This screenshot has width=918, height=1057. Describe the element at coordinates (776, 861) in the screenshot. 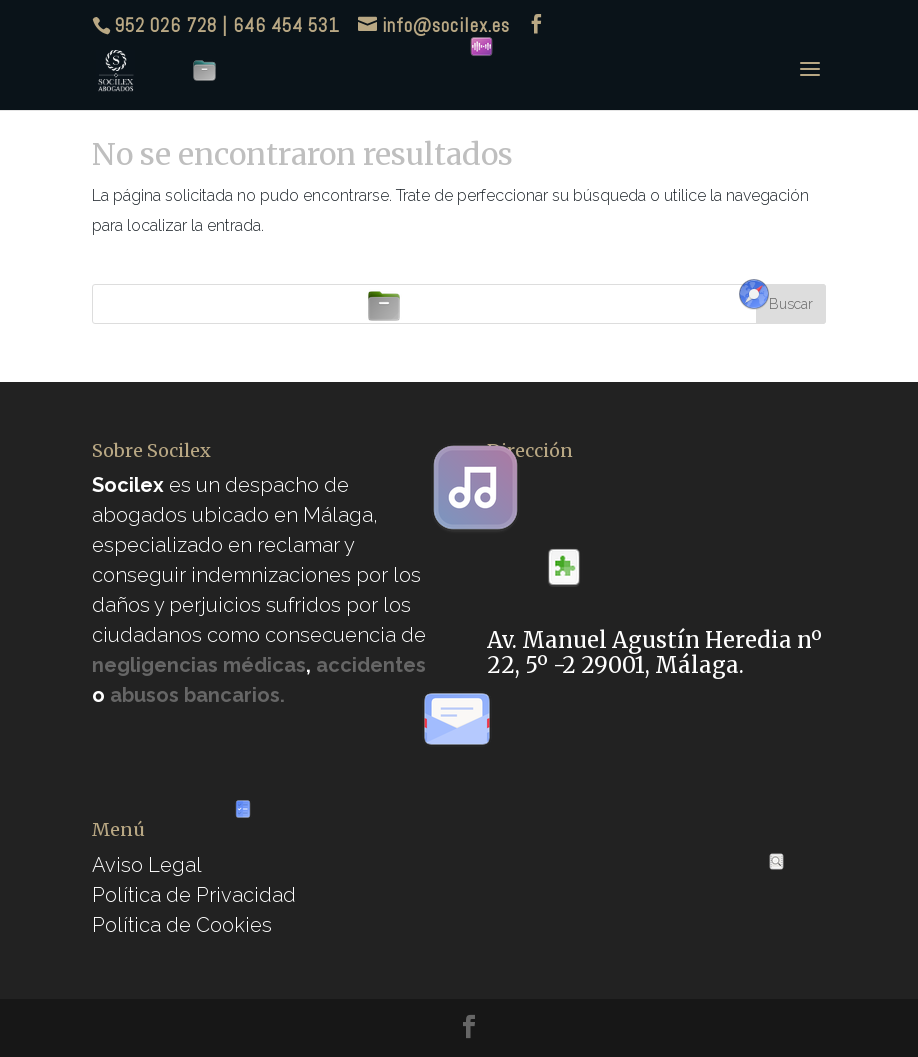

I see `open the system logs application` at that location.